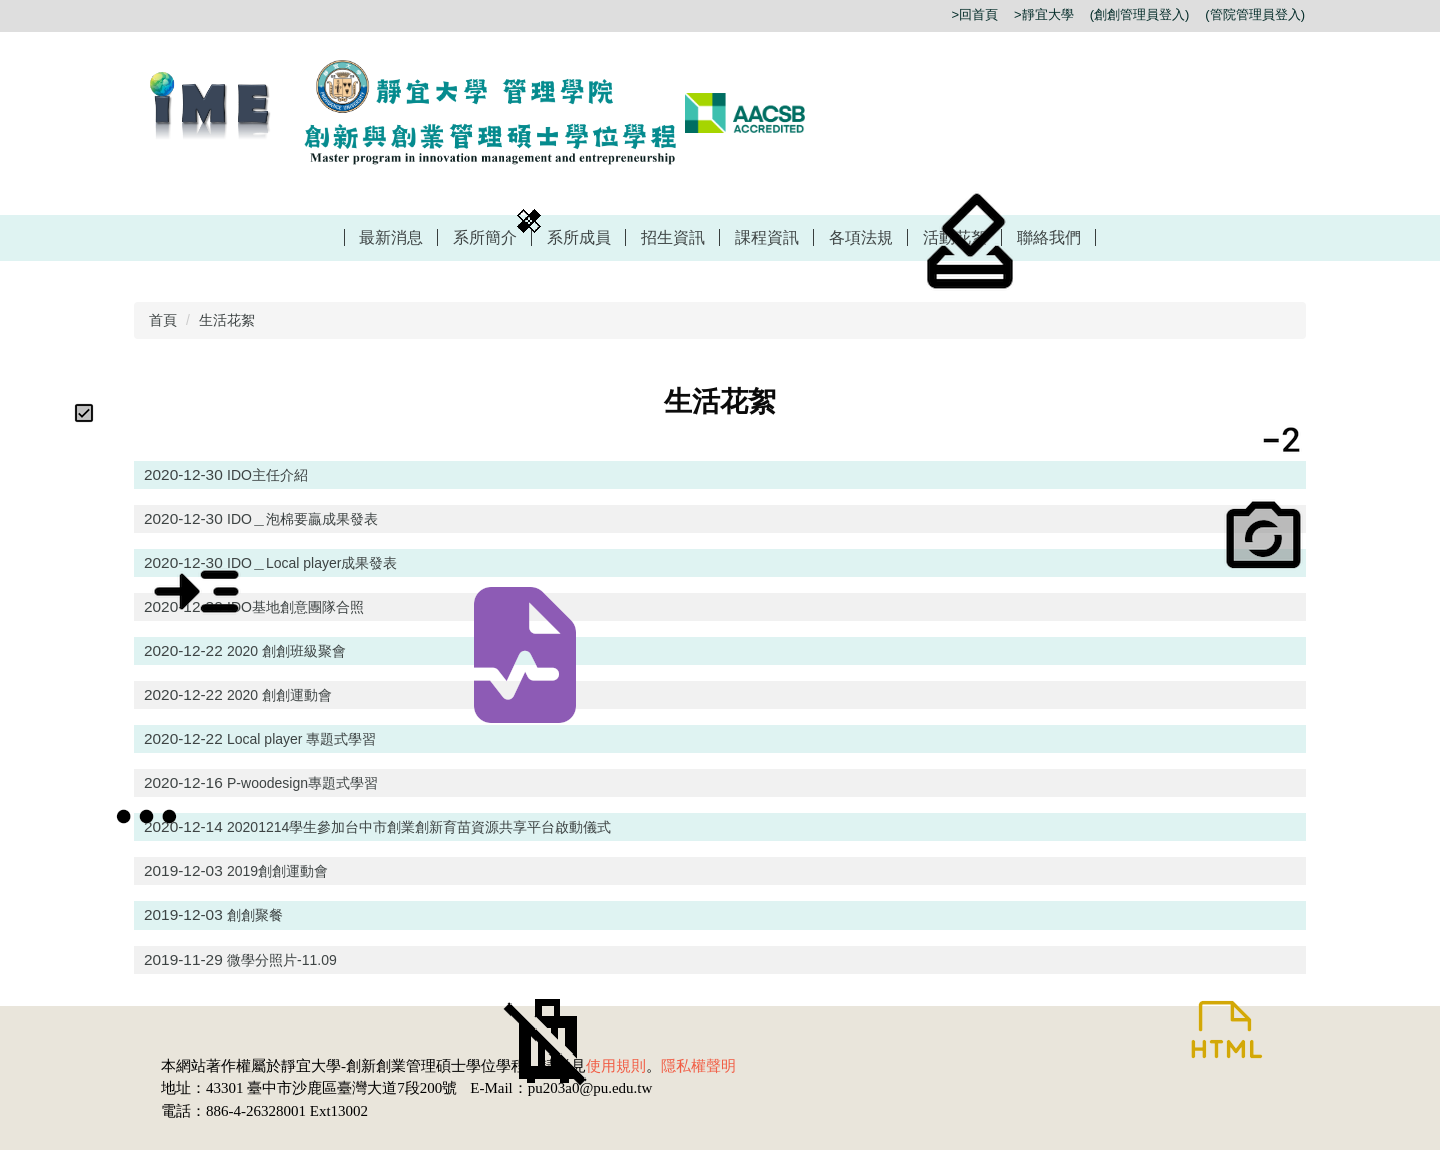  What do you see at coordinates (84, 413) in the screenshot?
I see `select or confirm an option` at bounding box center [84, 413].